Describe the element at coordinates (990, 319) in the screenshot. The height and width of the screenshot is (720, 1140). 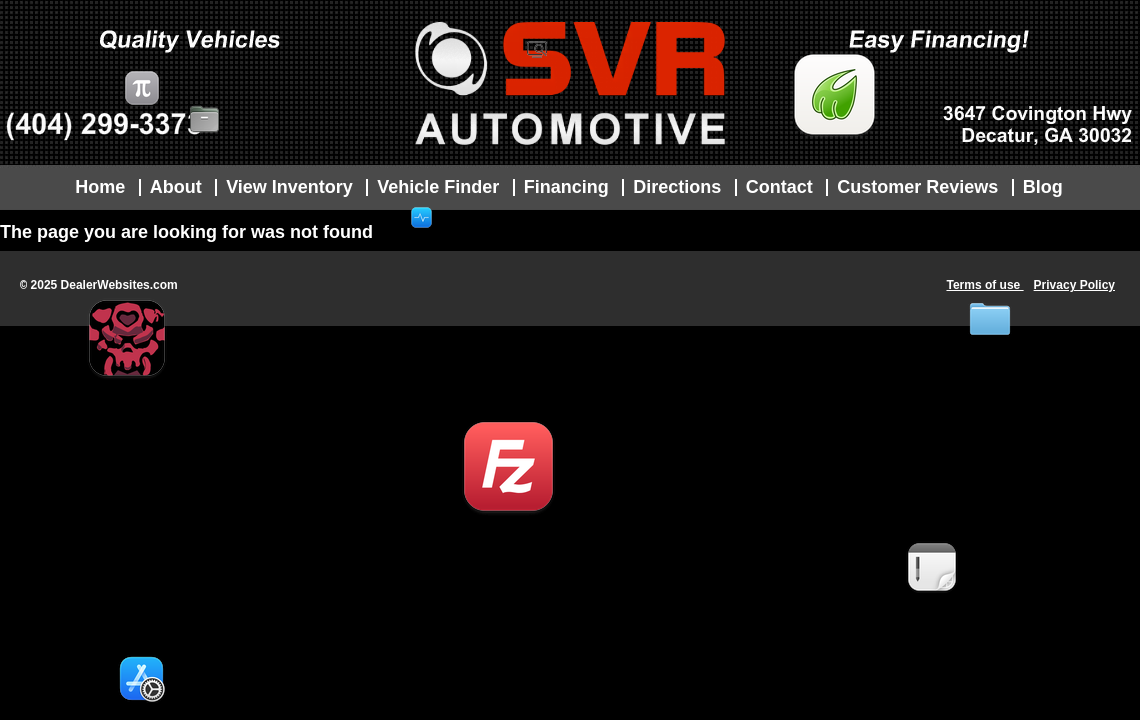
I see `open folder to view contents` at that location.